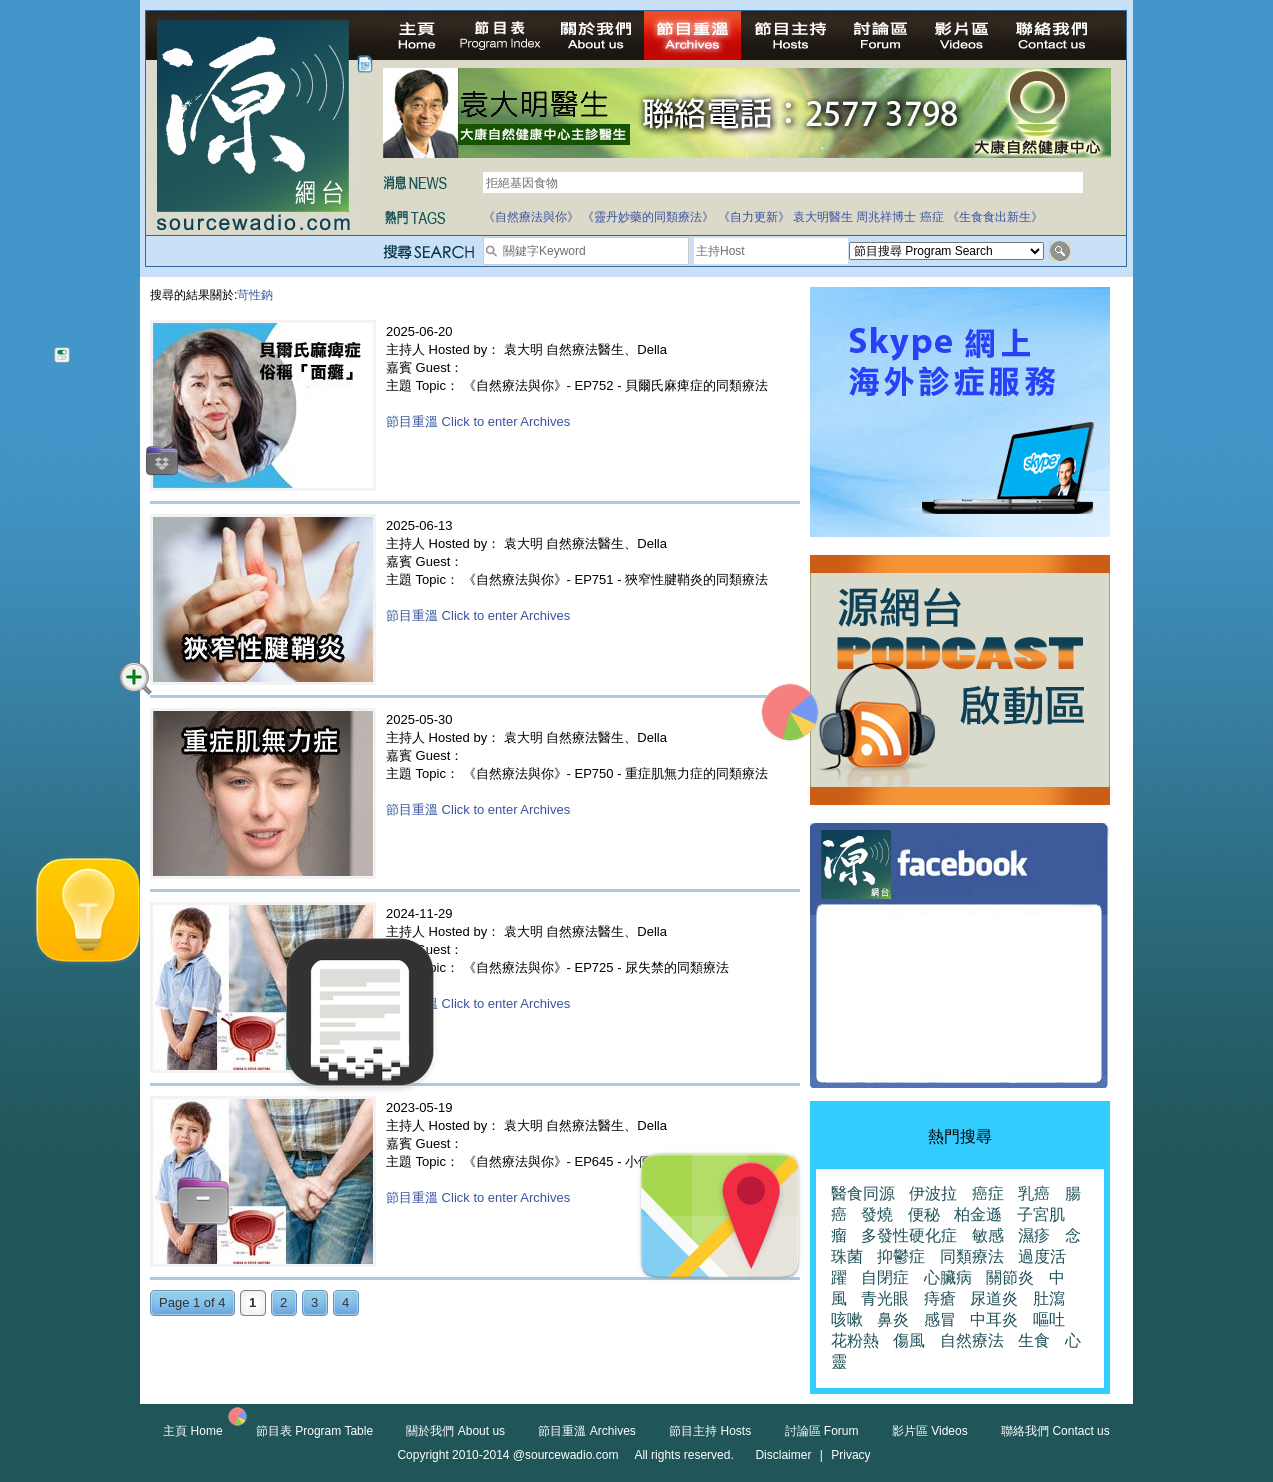 The height and width of the screenshot is (1482, 1273). Describe the element at coordinates (162, 460) in the screenshot. I see `open your dropbox synced folder` at that location.